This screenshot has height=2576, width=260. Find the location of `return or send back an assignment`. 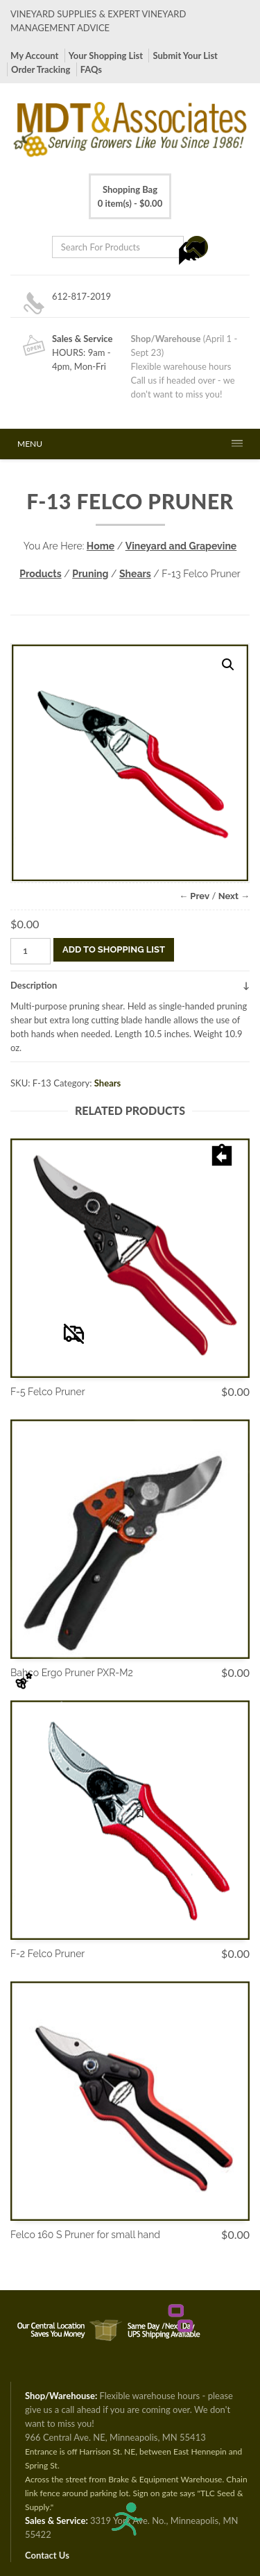

return or send back an assignment is located at coordinates (222, 1156).